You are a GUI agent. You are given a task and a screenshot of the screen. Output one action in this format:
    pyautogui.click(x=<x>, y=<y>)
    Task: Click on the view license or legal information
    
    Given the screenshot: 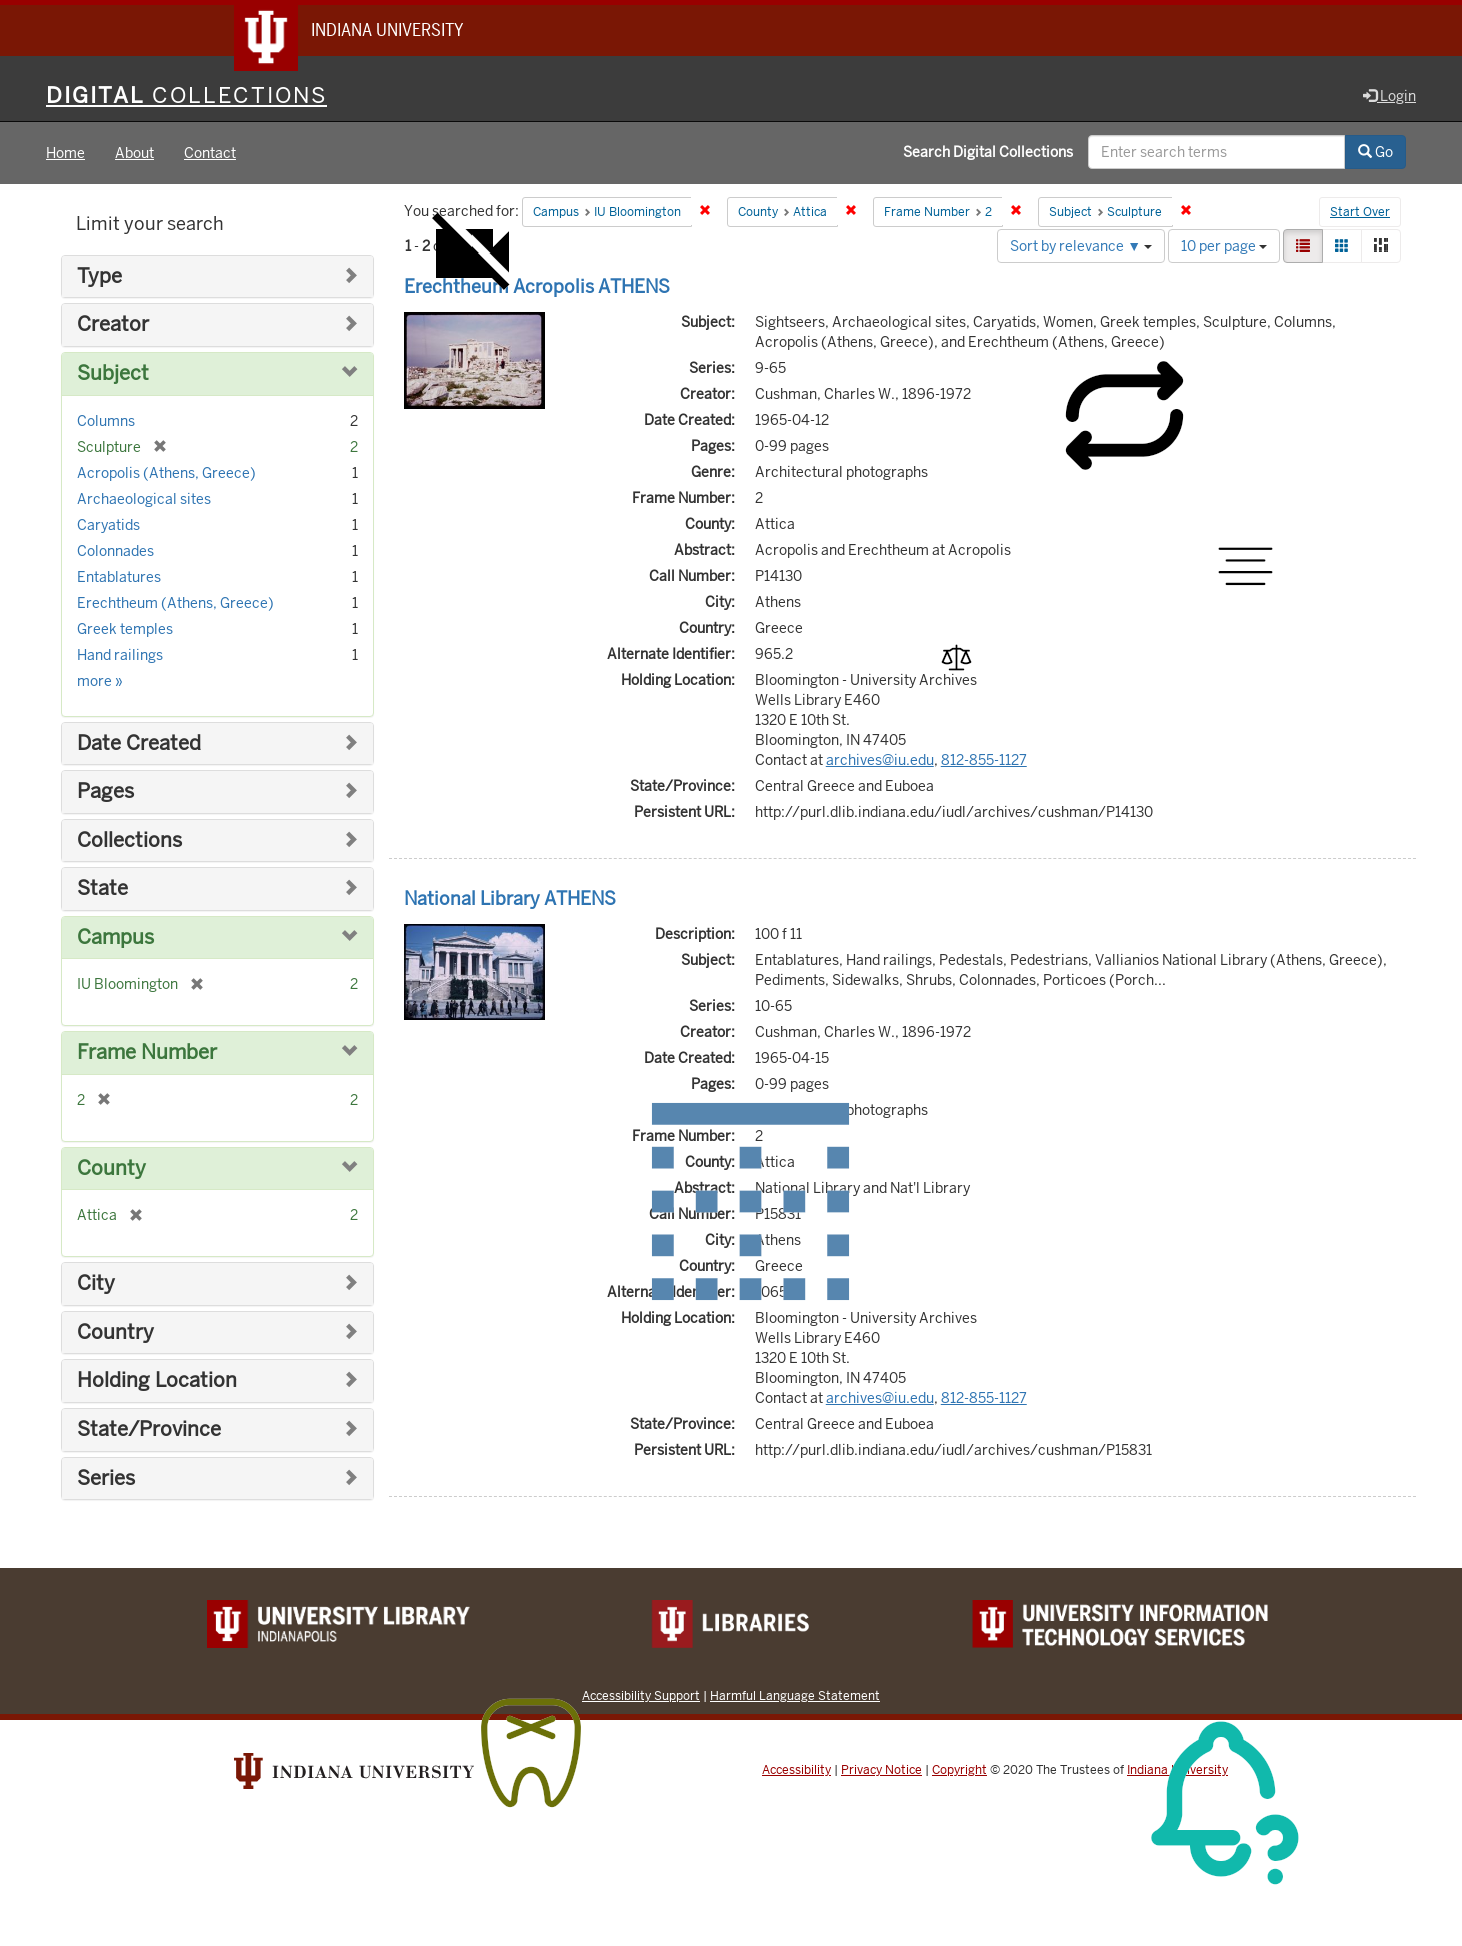 What is the action you would take?
    pyautogui.click(x=956, y=657)
    